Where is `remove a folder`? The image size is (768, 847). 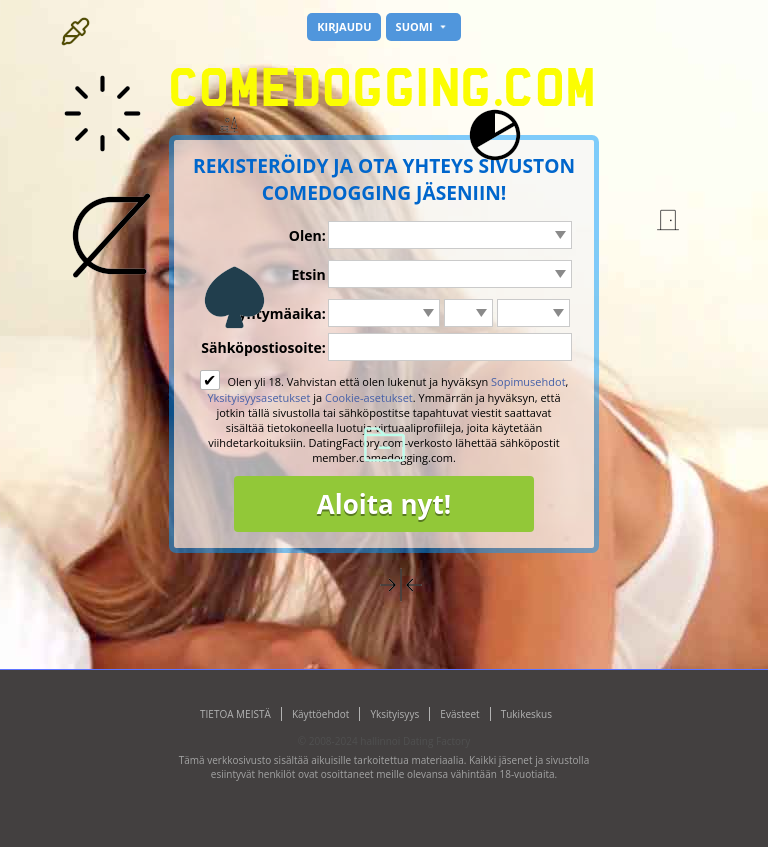 remove a folder is located at coordinates (384, 444).